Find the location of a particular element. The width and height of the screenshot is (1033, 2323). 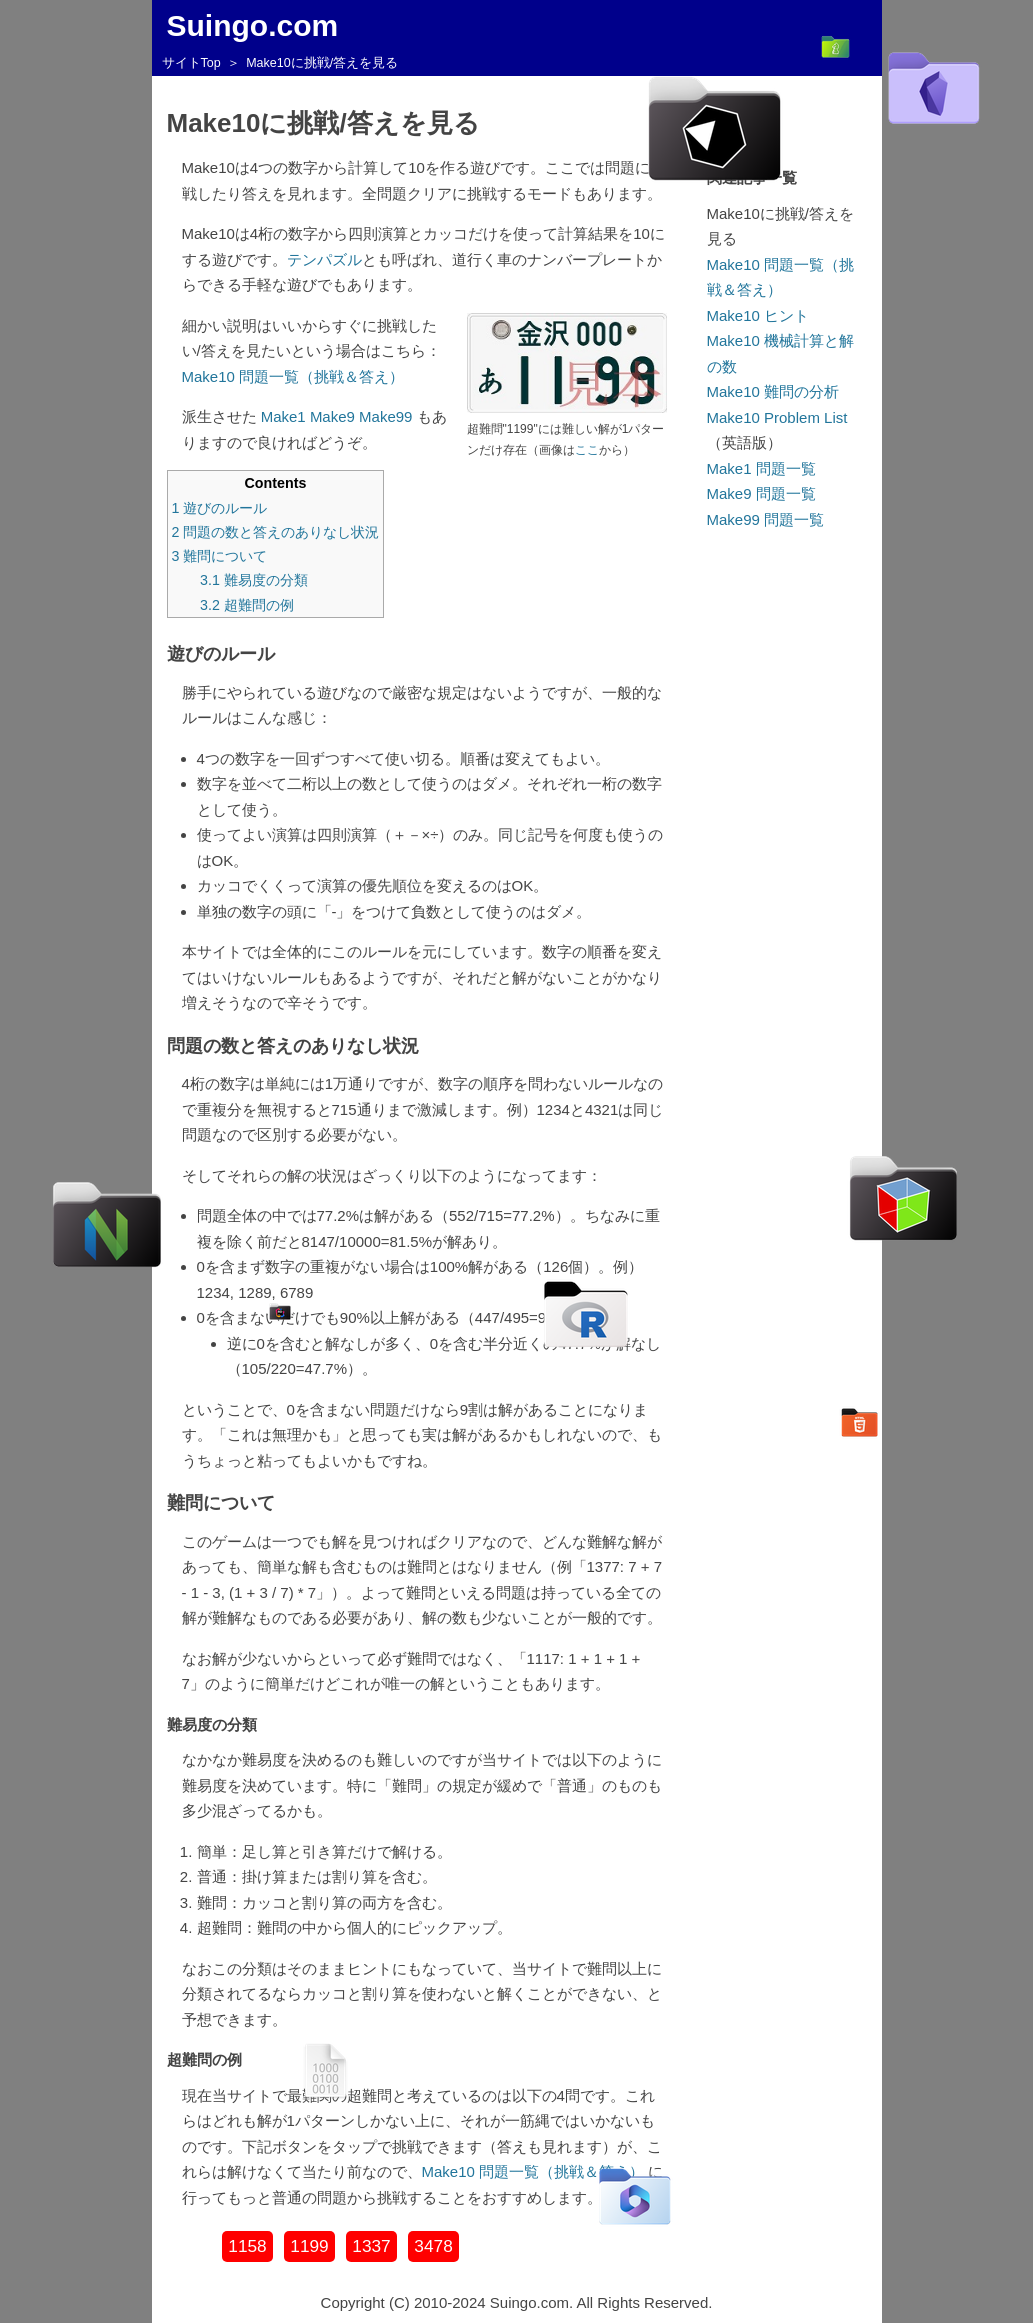

open game jolt chess or strategy games folder is located at coordinates (835, 47).